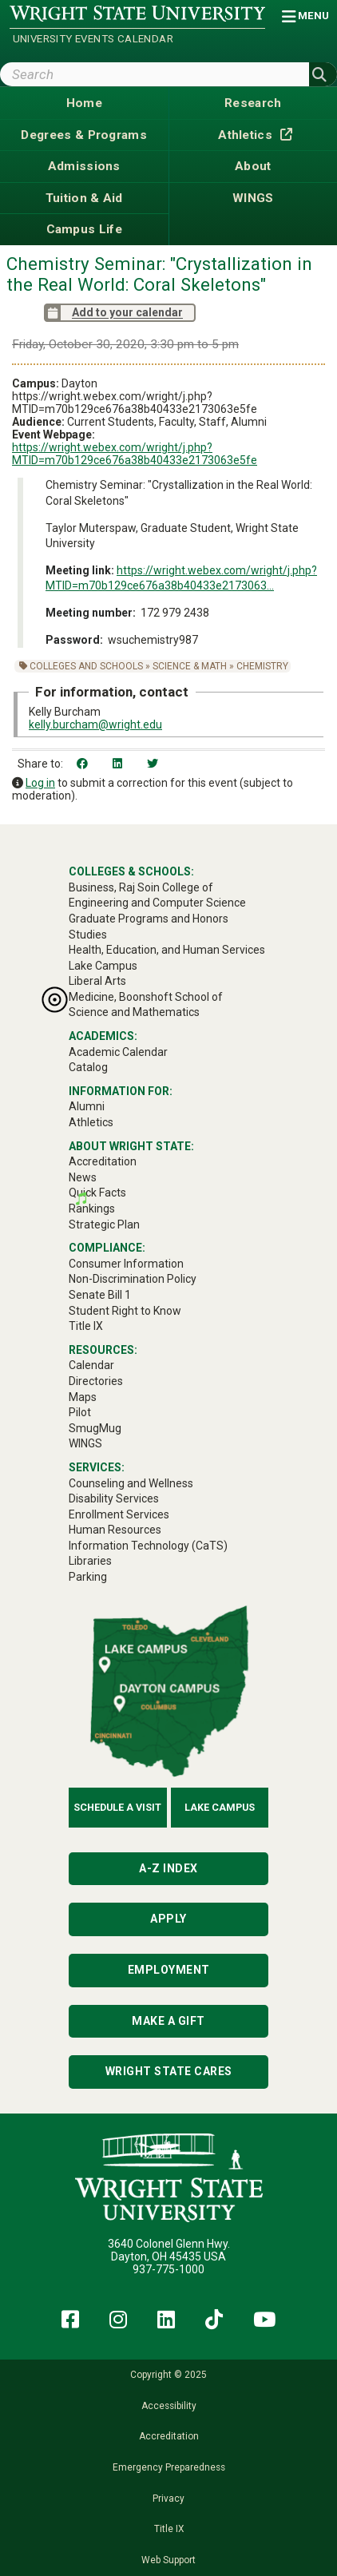 This screenshot has height=2576, width=337. What do you see at coordinates (54, 999) in the screenshot?
I see `play or access media library` at bounding box center [54, 999].